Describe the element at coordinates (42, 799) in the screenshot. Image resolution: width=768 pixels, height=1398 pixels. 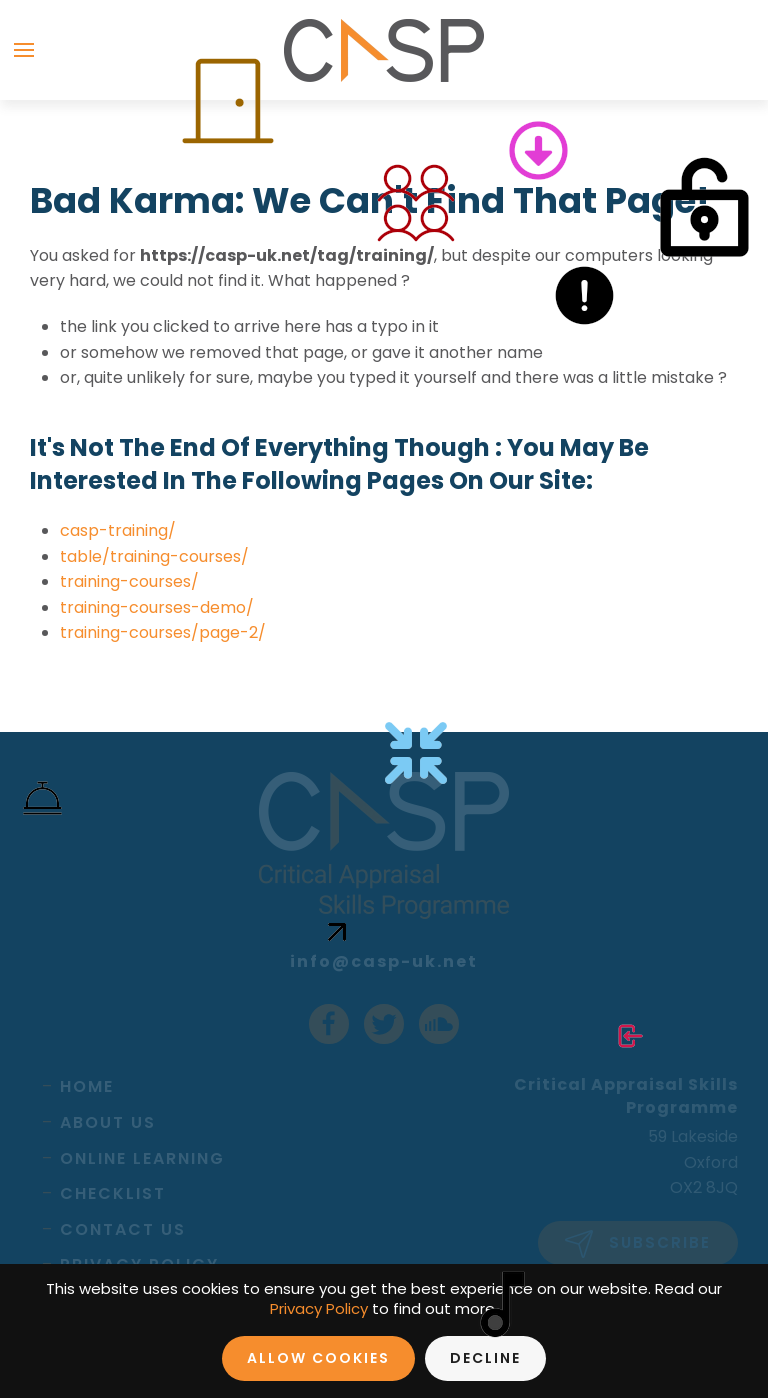
I see `request assistance or service` at that location.